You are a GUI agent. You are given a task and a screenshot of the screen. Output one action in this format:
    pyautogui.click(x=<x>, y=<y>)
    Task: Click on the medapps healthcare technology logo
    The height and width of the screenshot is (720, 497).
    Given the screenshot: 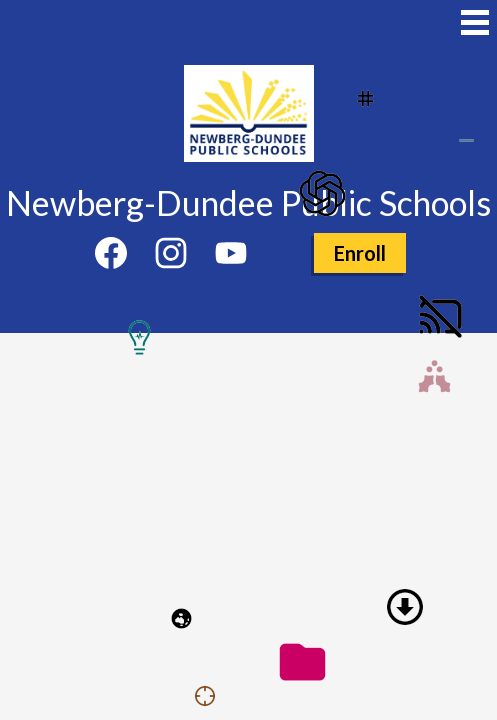 What is the action you would take?
    pyautogui.click(x=139, y=337)
    